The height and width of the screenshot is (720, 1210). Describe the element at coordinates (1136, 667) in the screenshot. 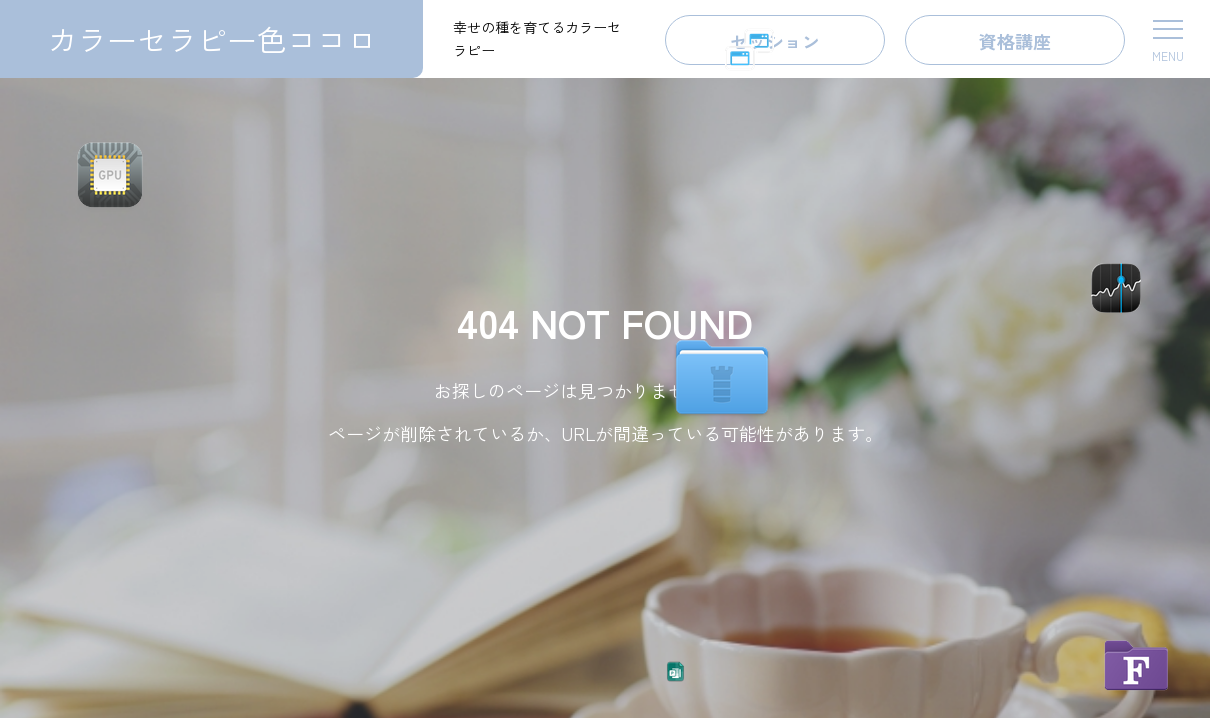

I see `folder containing fortran source code files` at that location.